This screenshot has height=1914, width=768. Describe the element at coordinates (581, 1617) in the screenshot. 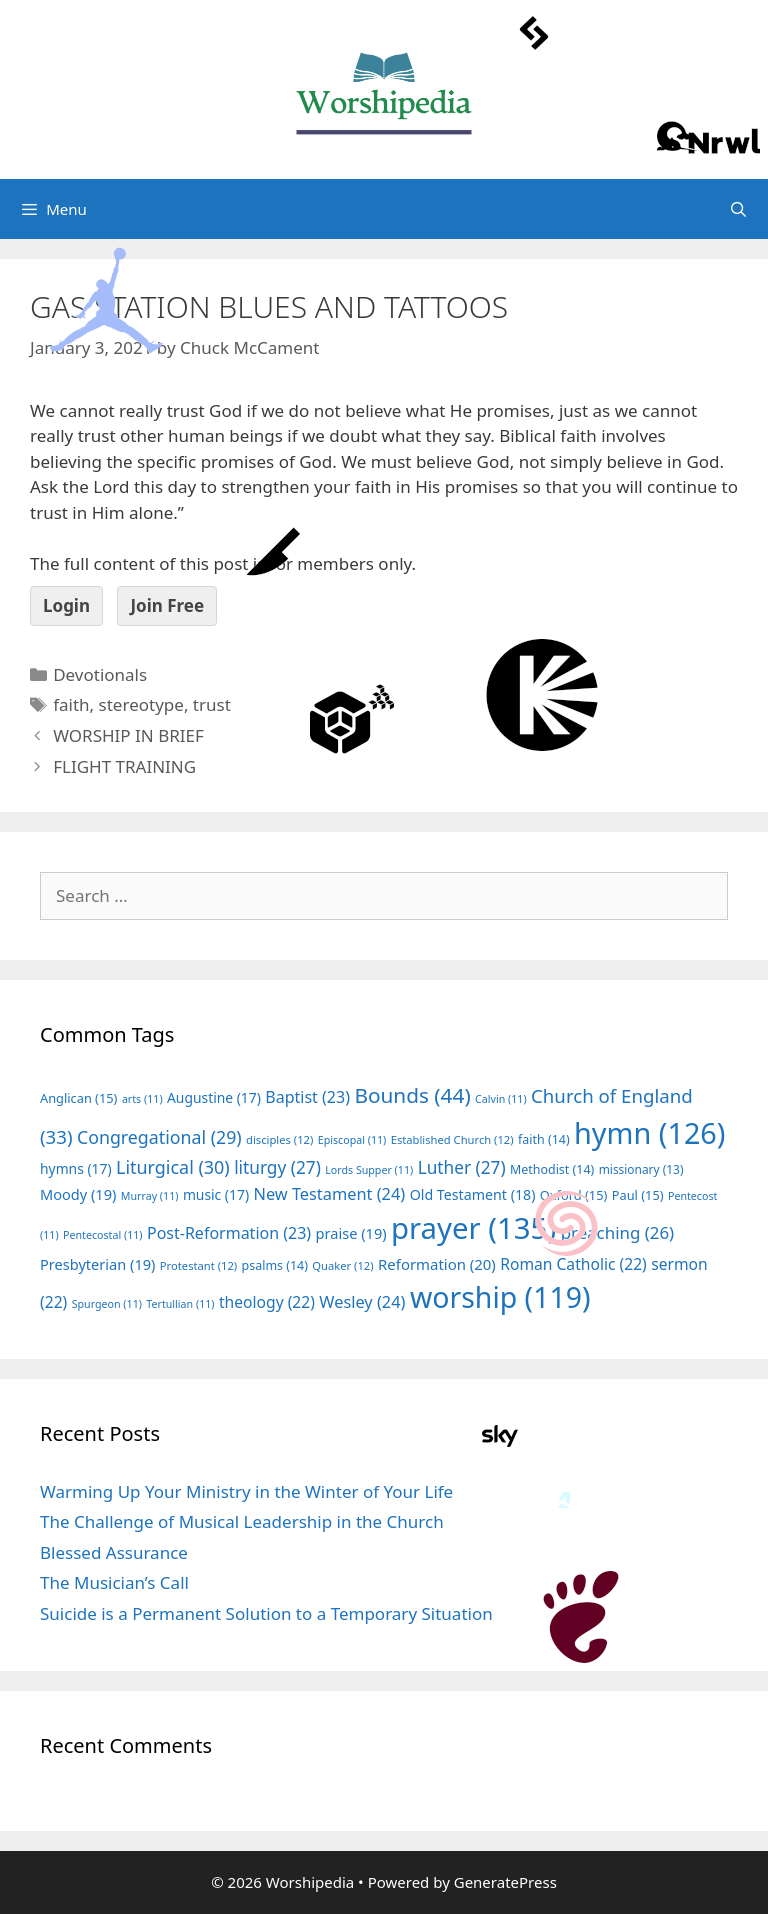

I see `GNOME desktop environment logo` at that location.